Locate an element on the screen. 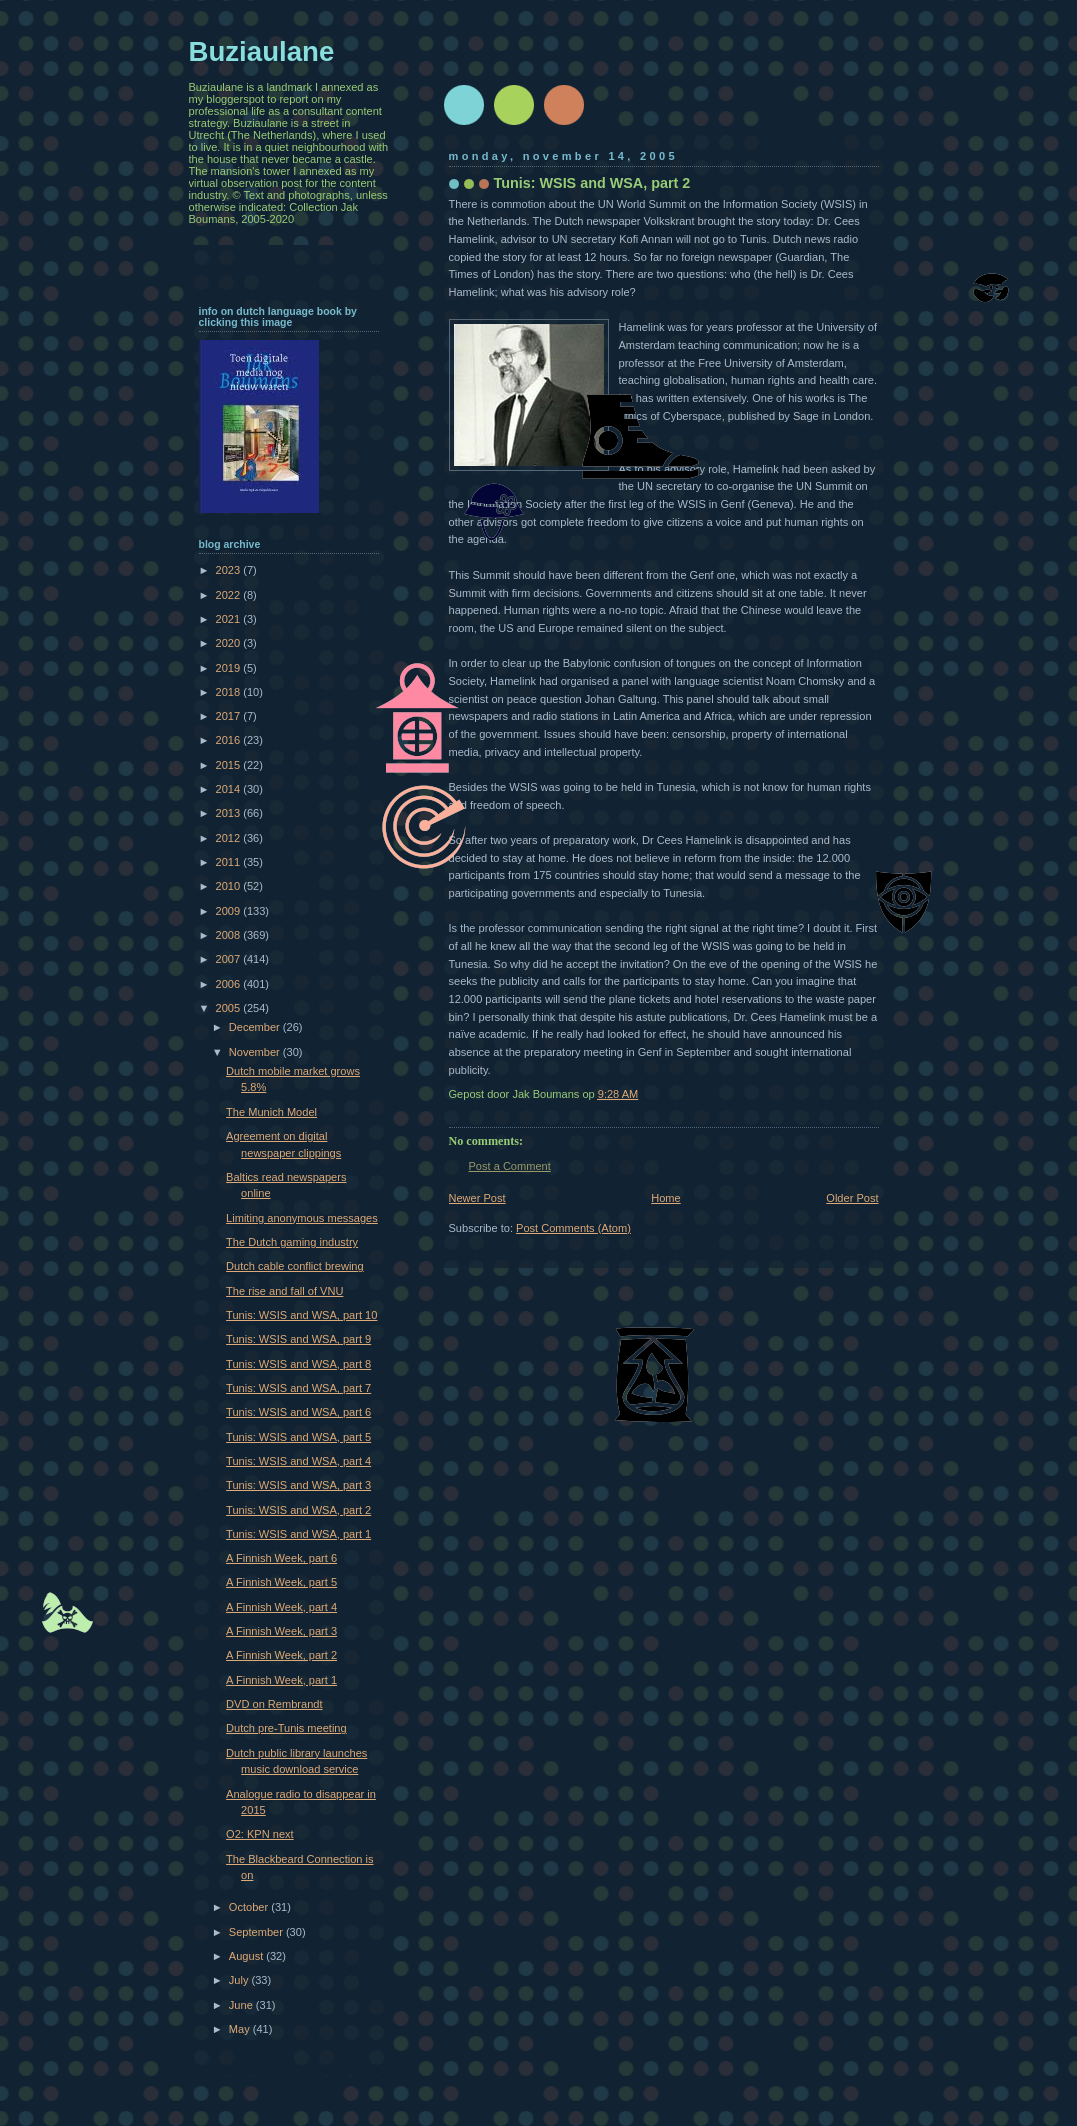 The width and height of the screenshot is (1077, 2126). browse footwear or shoe products is located at coordinates (640, 436).